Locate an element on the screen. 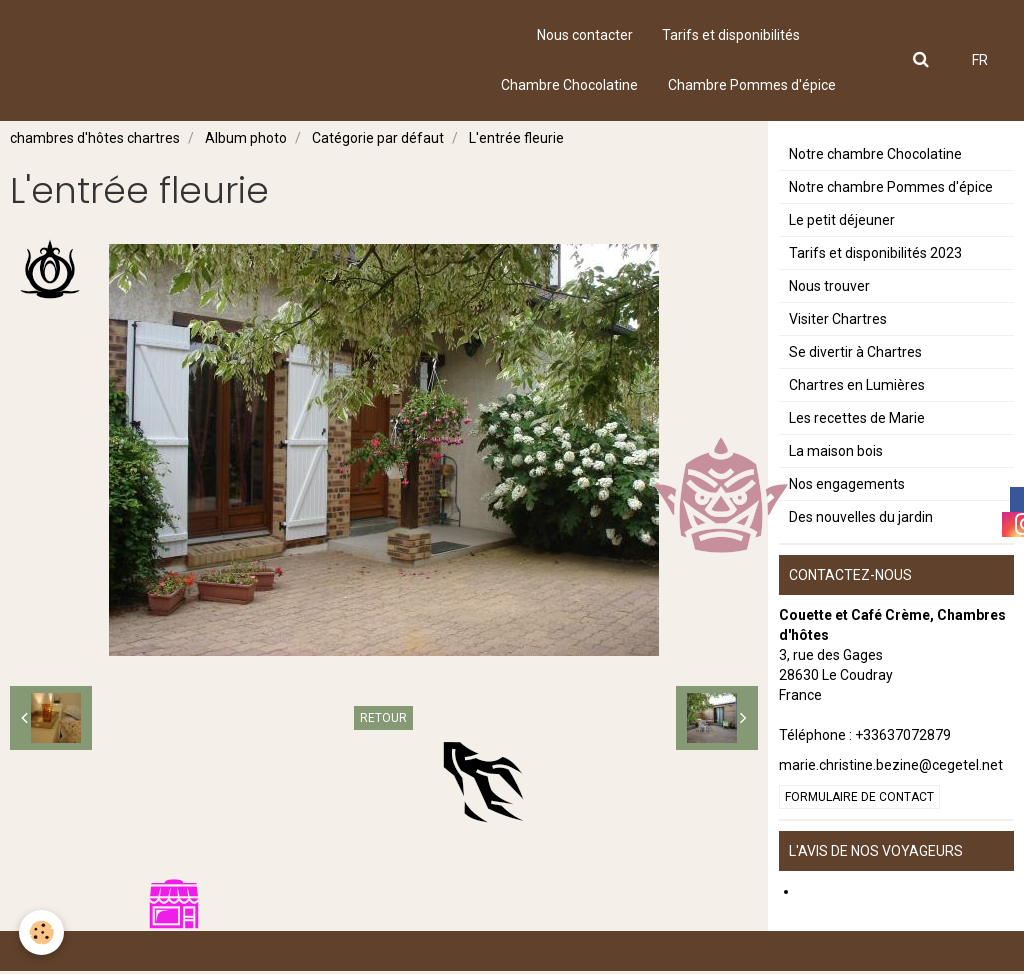  decorative emblem or crest symbol is located at coordinates (50, 269).